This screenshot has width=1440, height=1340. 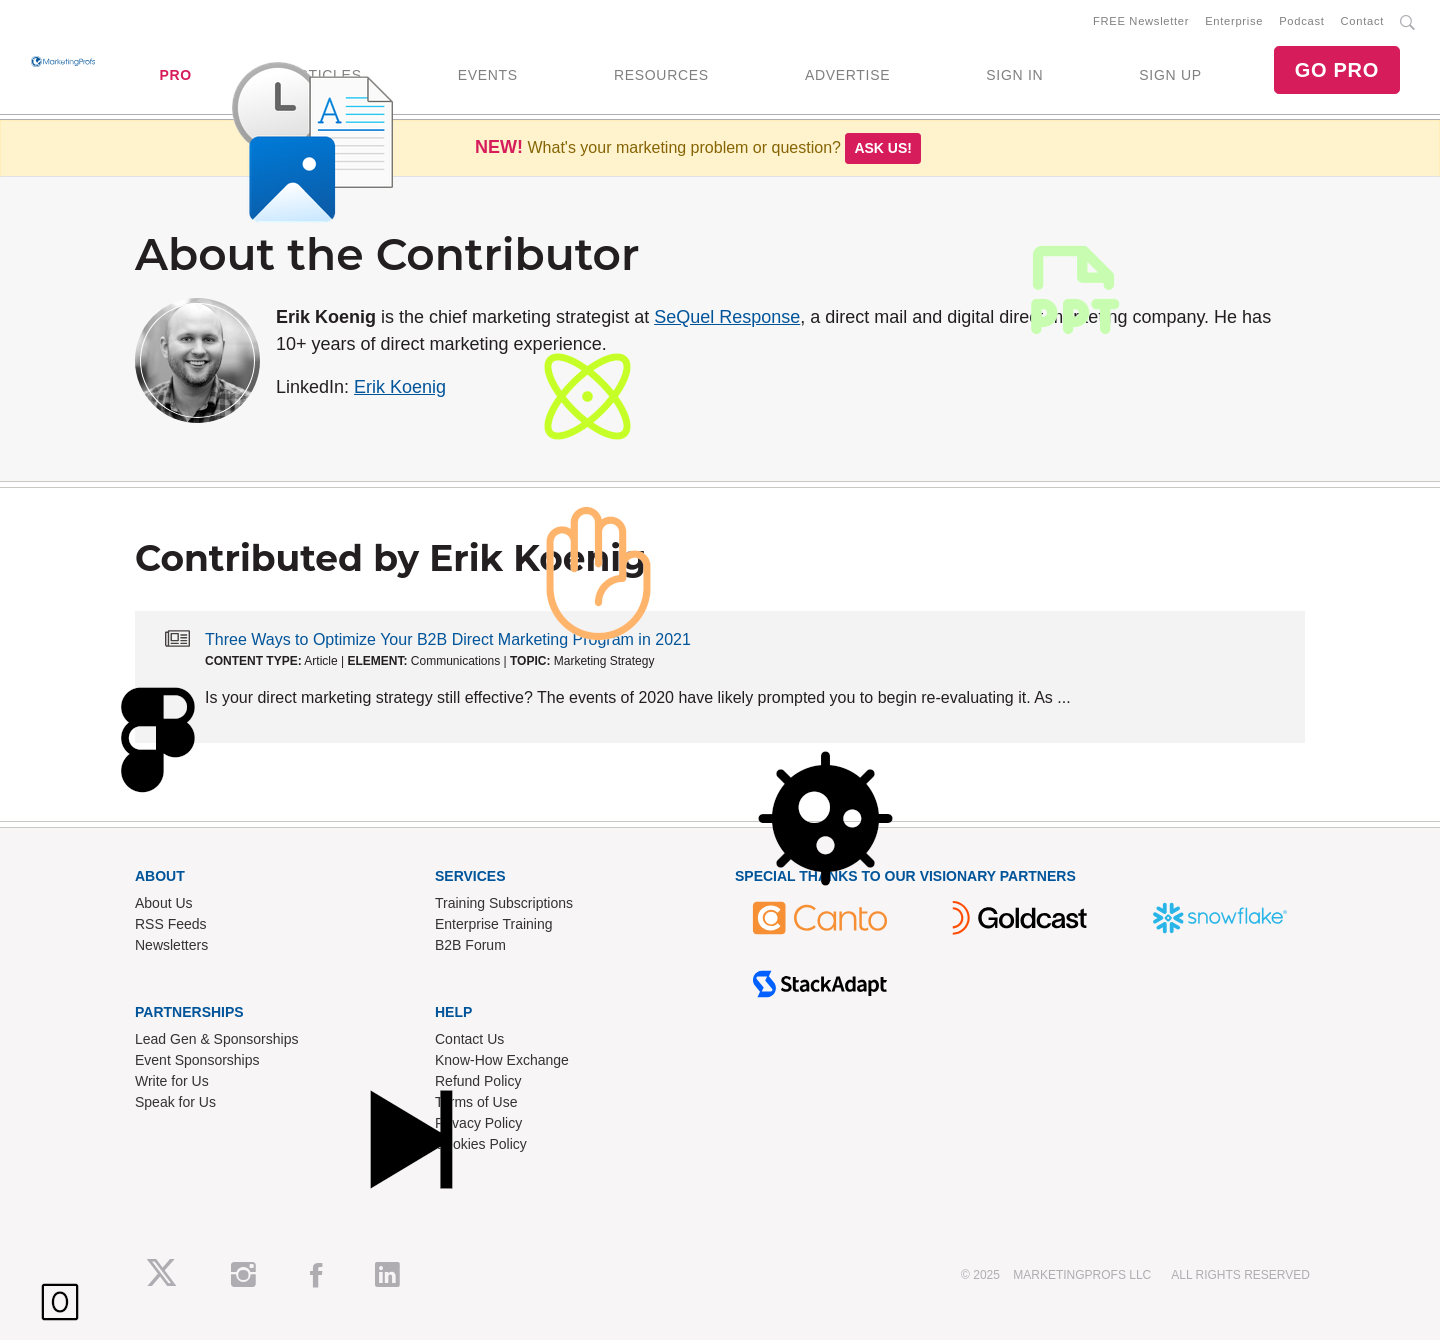 What do you see at coordinates (825, 818) in the screenshot?
I see `indicates virus or malware detected` at bounding box center [825, 818].